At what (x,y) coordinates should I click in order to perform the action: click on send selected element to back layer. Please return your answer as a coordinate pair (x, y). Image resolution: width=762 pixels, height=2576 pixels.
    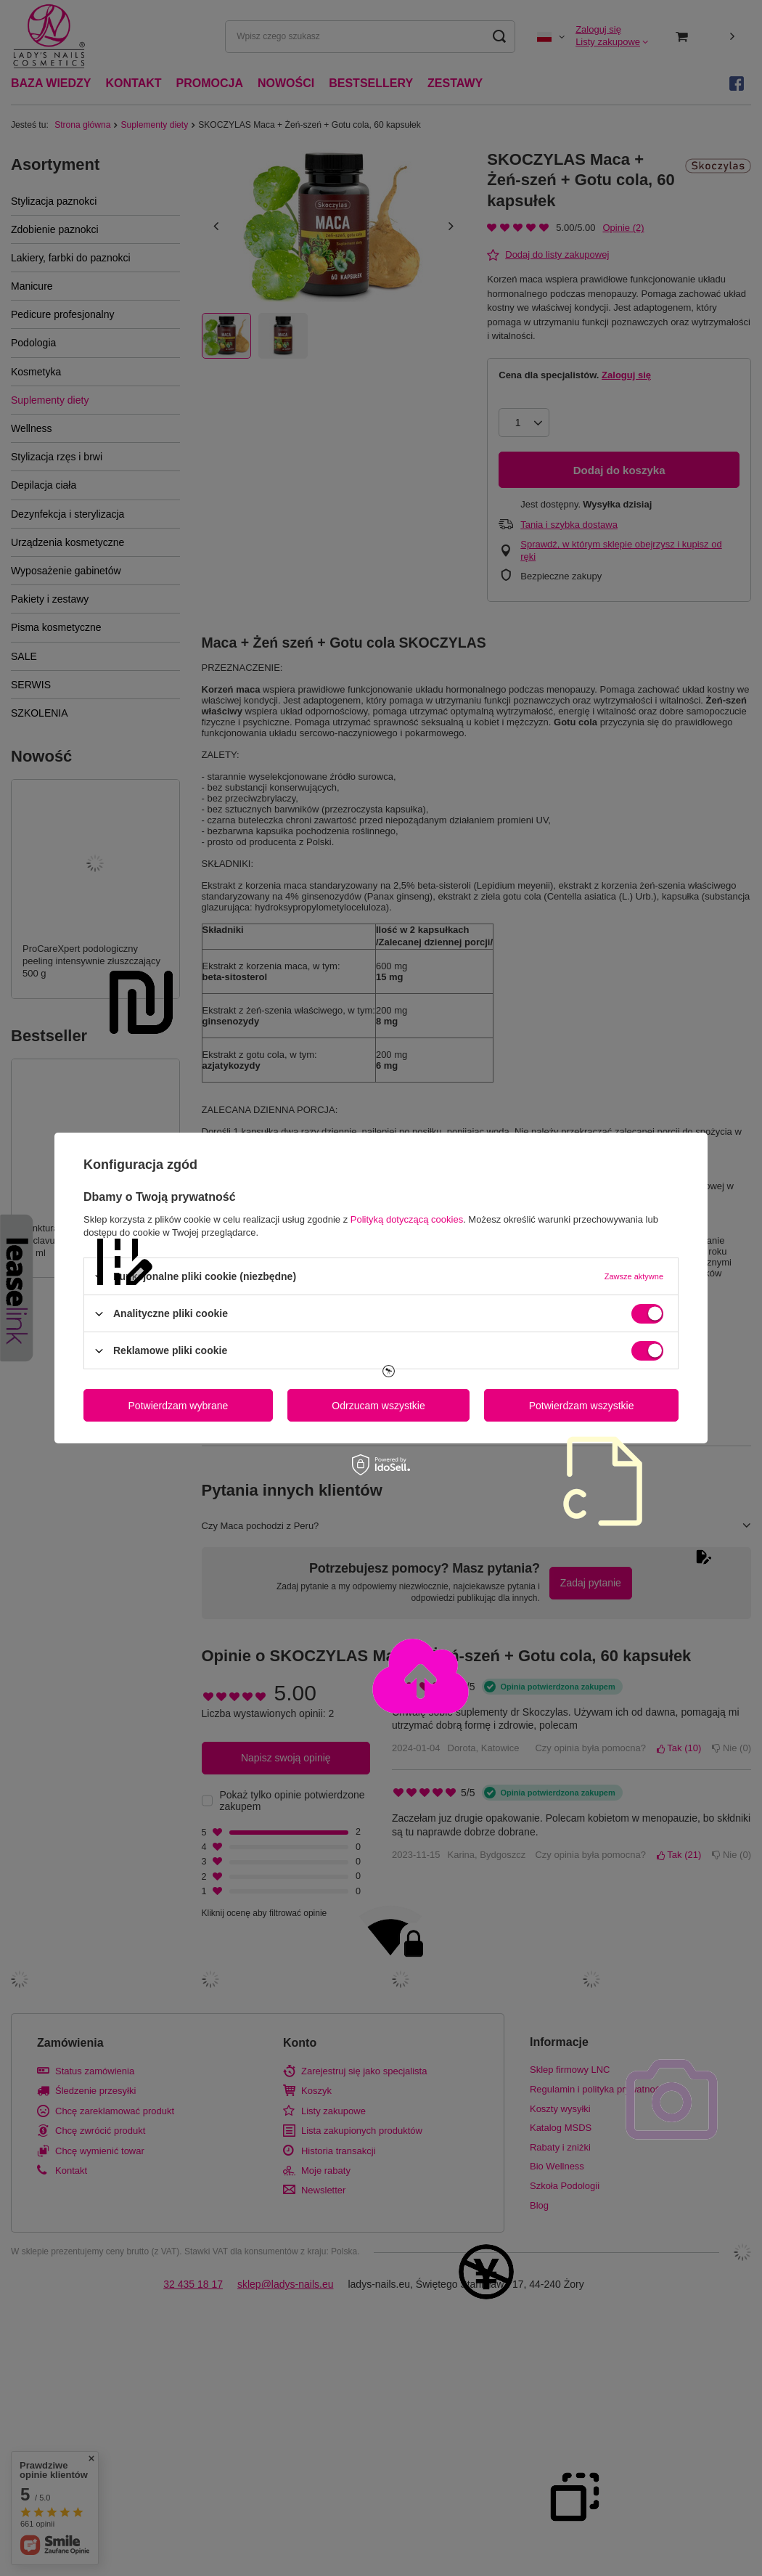
    Looking at the image, I should click on (575, 2497).